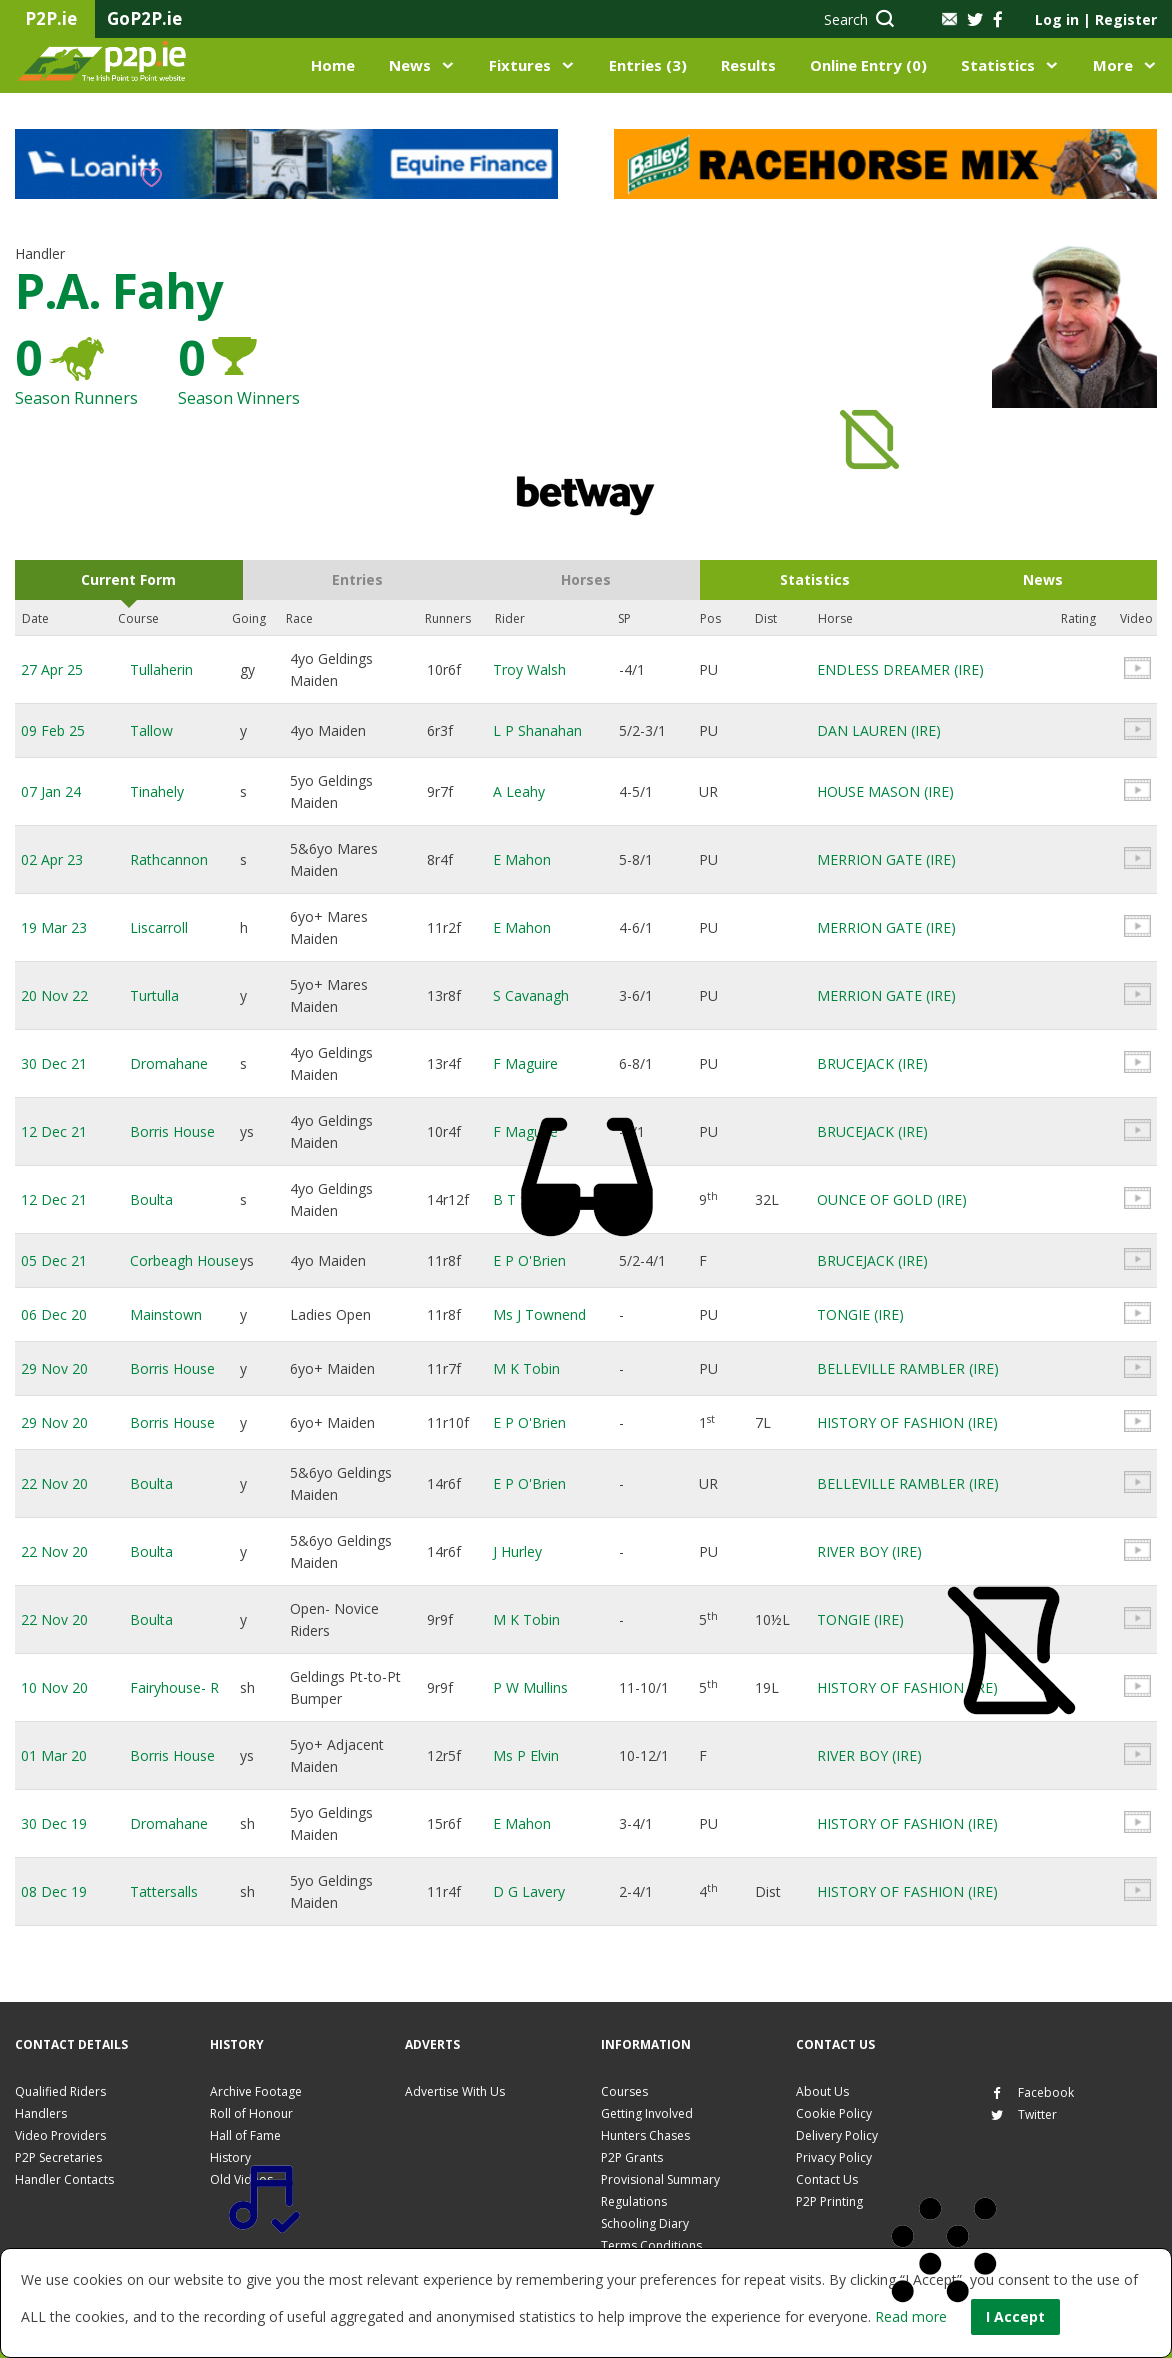 This screenshot has width=1172, height=2358. What do you see at coordinates (264, 2197) in the screenshot?
I see `song or track successfully added to library` at bounding box center [264, 2197].